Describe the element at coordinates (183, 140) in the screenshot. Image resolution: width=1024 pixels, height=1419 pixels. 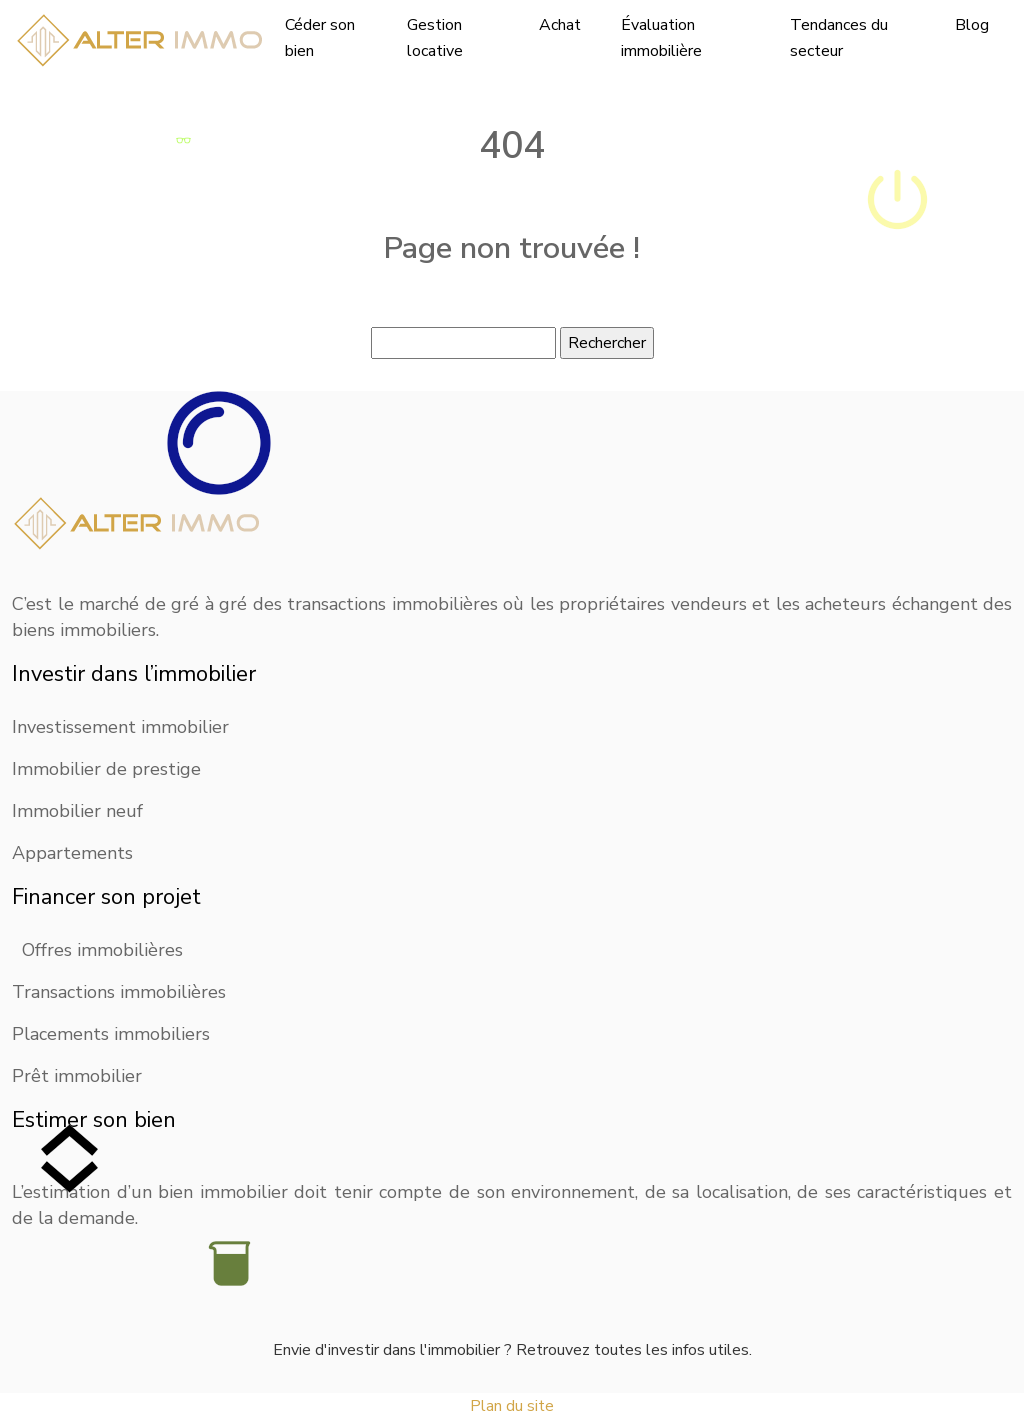
I see `enable reading mode or accessibility features` at that location.